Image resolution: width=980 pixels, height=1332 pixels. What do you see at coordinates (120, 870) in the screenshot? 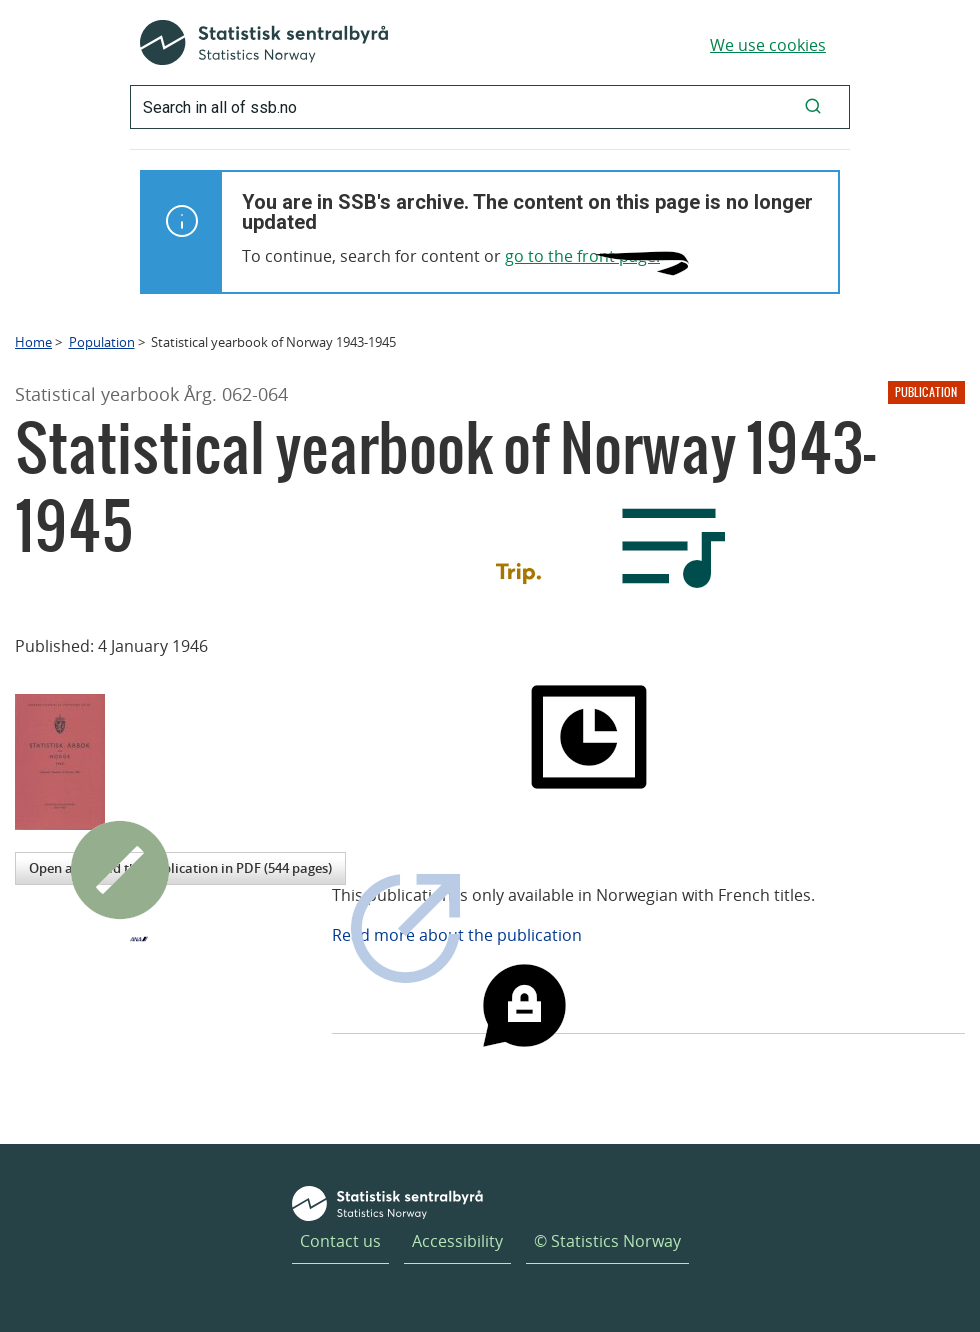
I see `indicates a blocked or prohibited action` at bounding box center [120, 870].